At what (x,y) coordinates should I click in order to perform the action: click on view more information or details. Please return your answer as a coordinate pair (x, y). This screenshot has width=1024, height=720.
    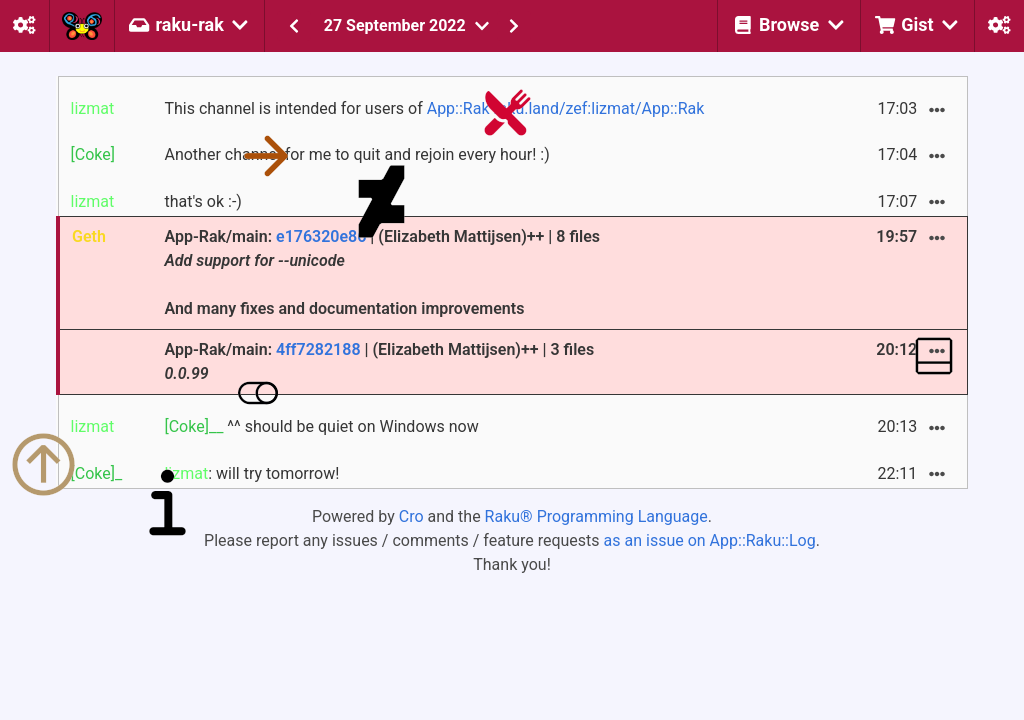
    Looking at the image, I should click on (167, 502).